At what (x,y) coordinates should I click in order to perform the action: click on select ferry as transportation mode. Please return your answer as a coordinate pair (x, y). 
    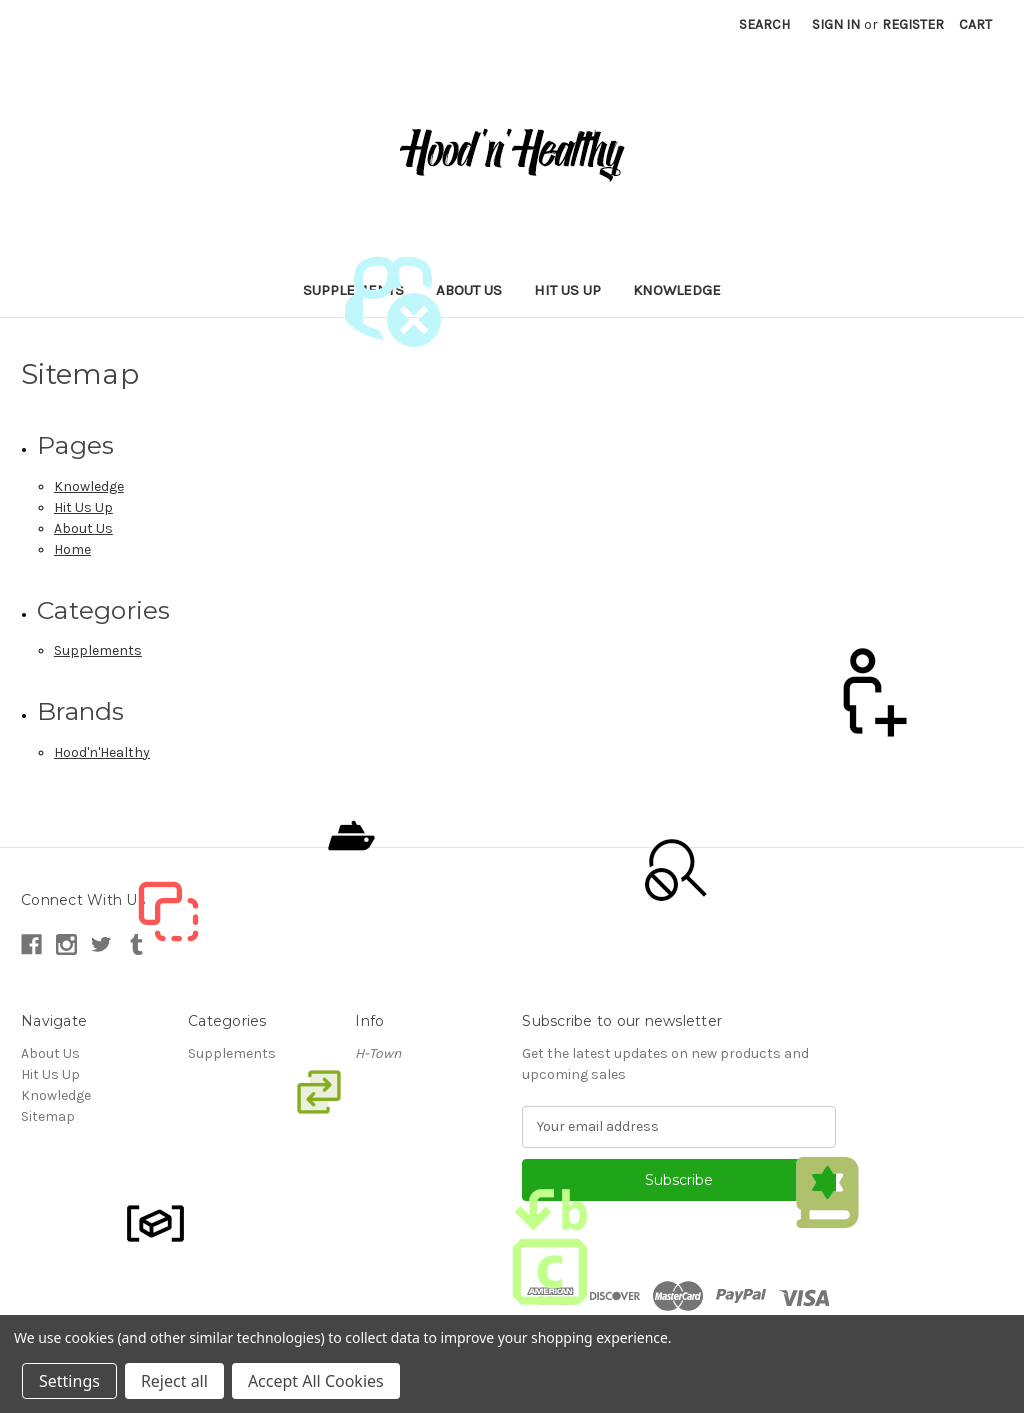
    Looking at the image, I should click on (351, 835).